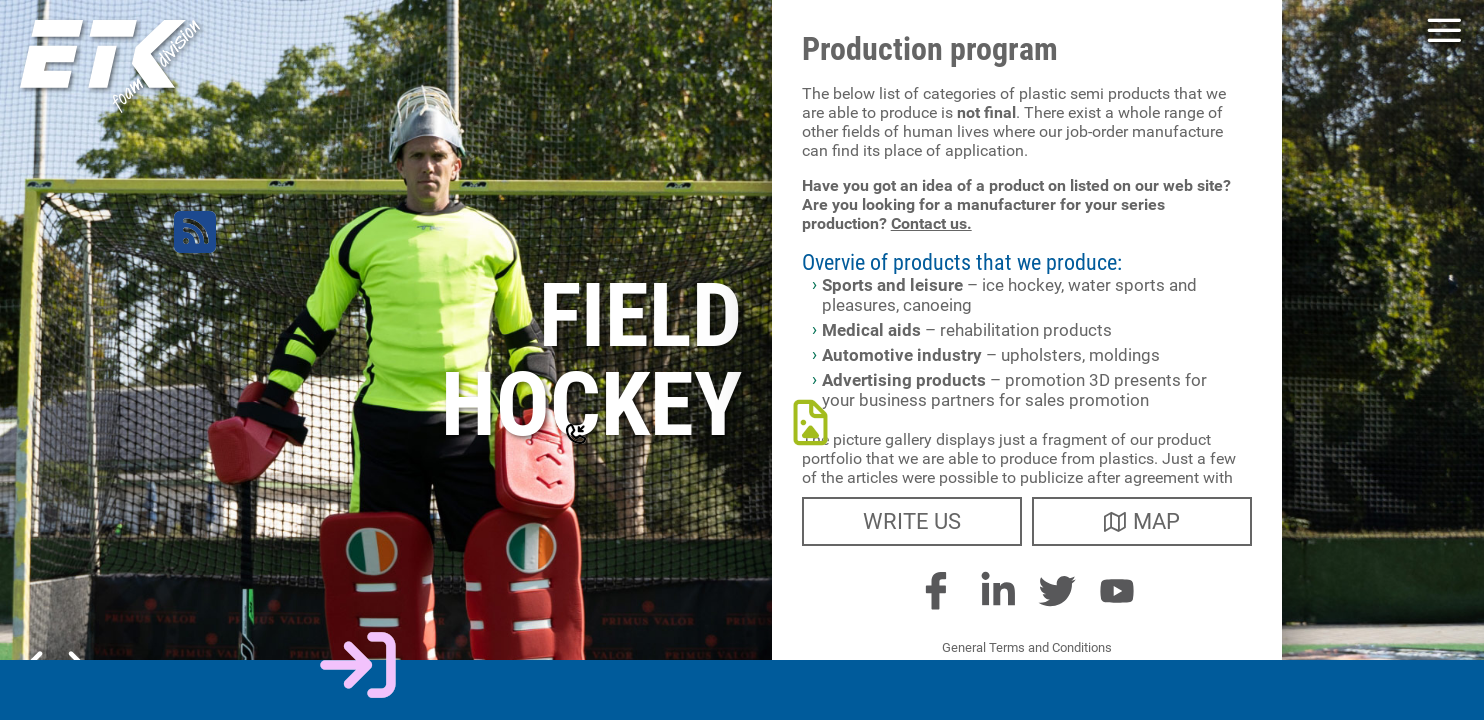 Image resolution: width=1484 pixels, height=720 pixels. Describe the element at coordinates (195, 232) in the screenshot. I see `subscribe to RSS feed` at that location.